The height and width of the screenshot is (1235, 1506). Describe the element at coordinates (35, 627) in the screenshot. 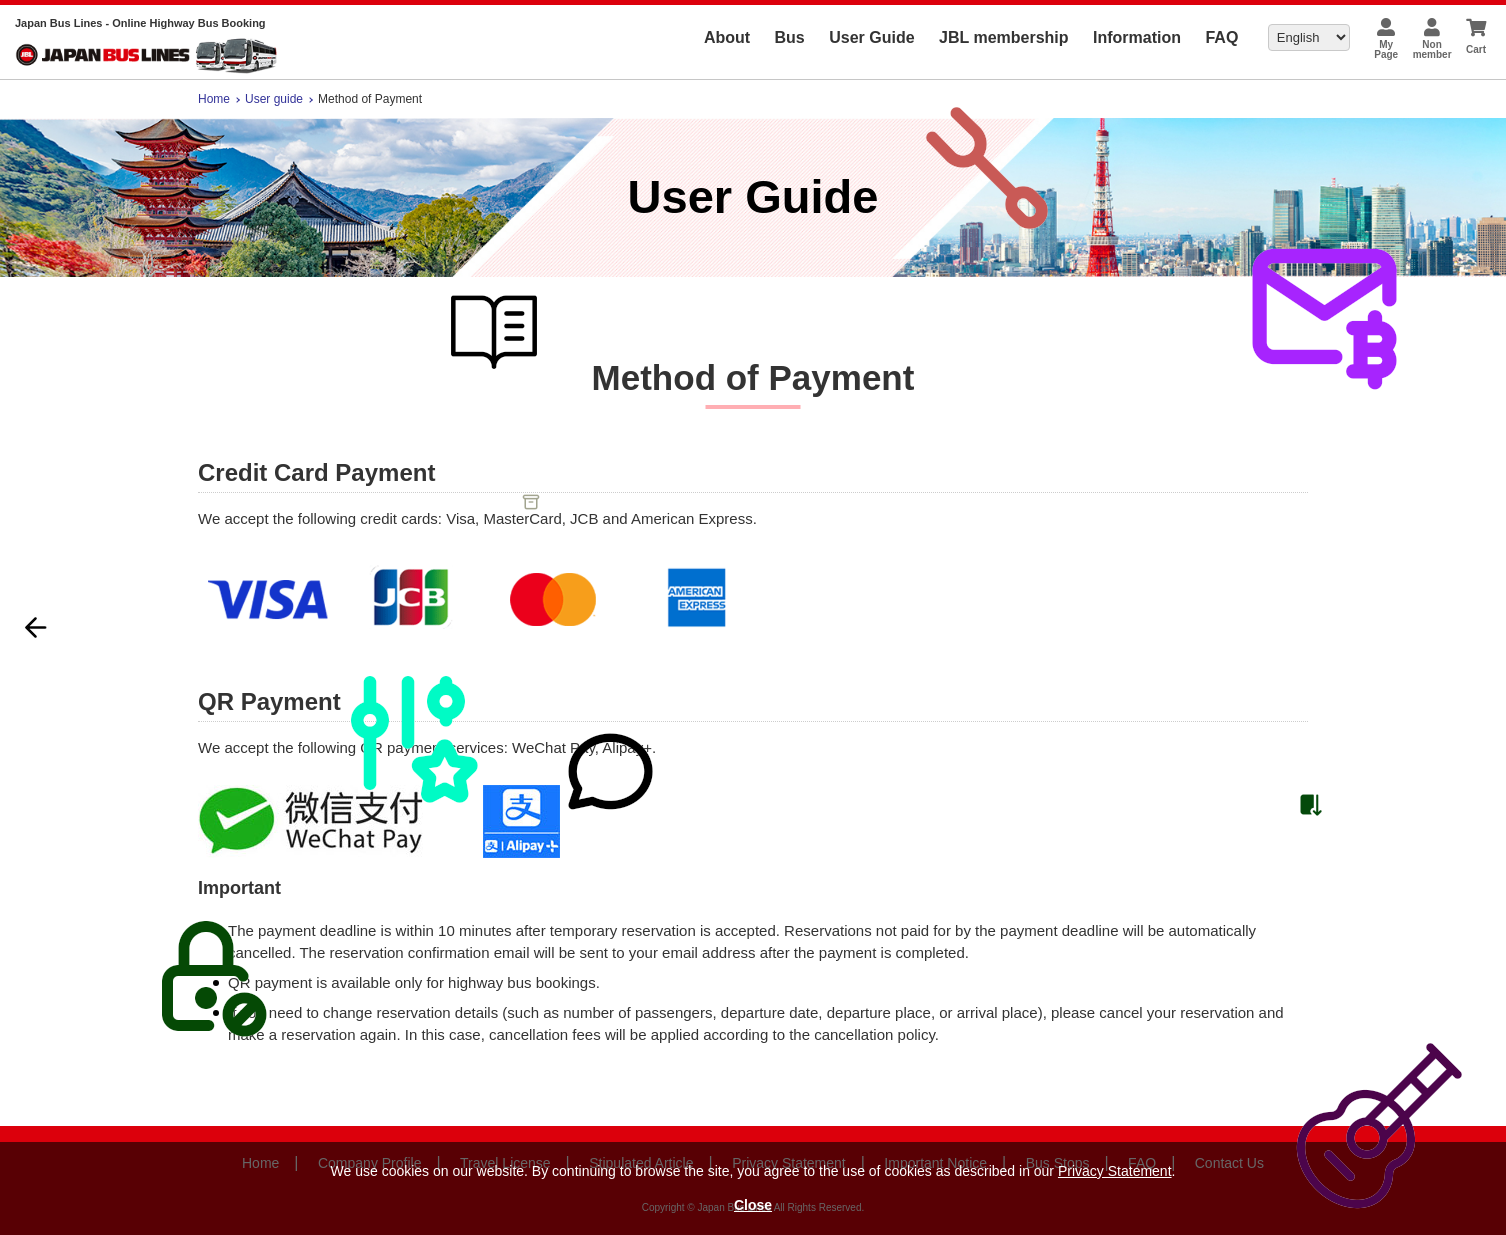

I see `go back to the previous screen` at that location.